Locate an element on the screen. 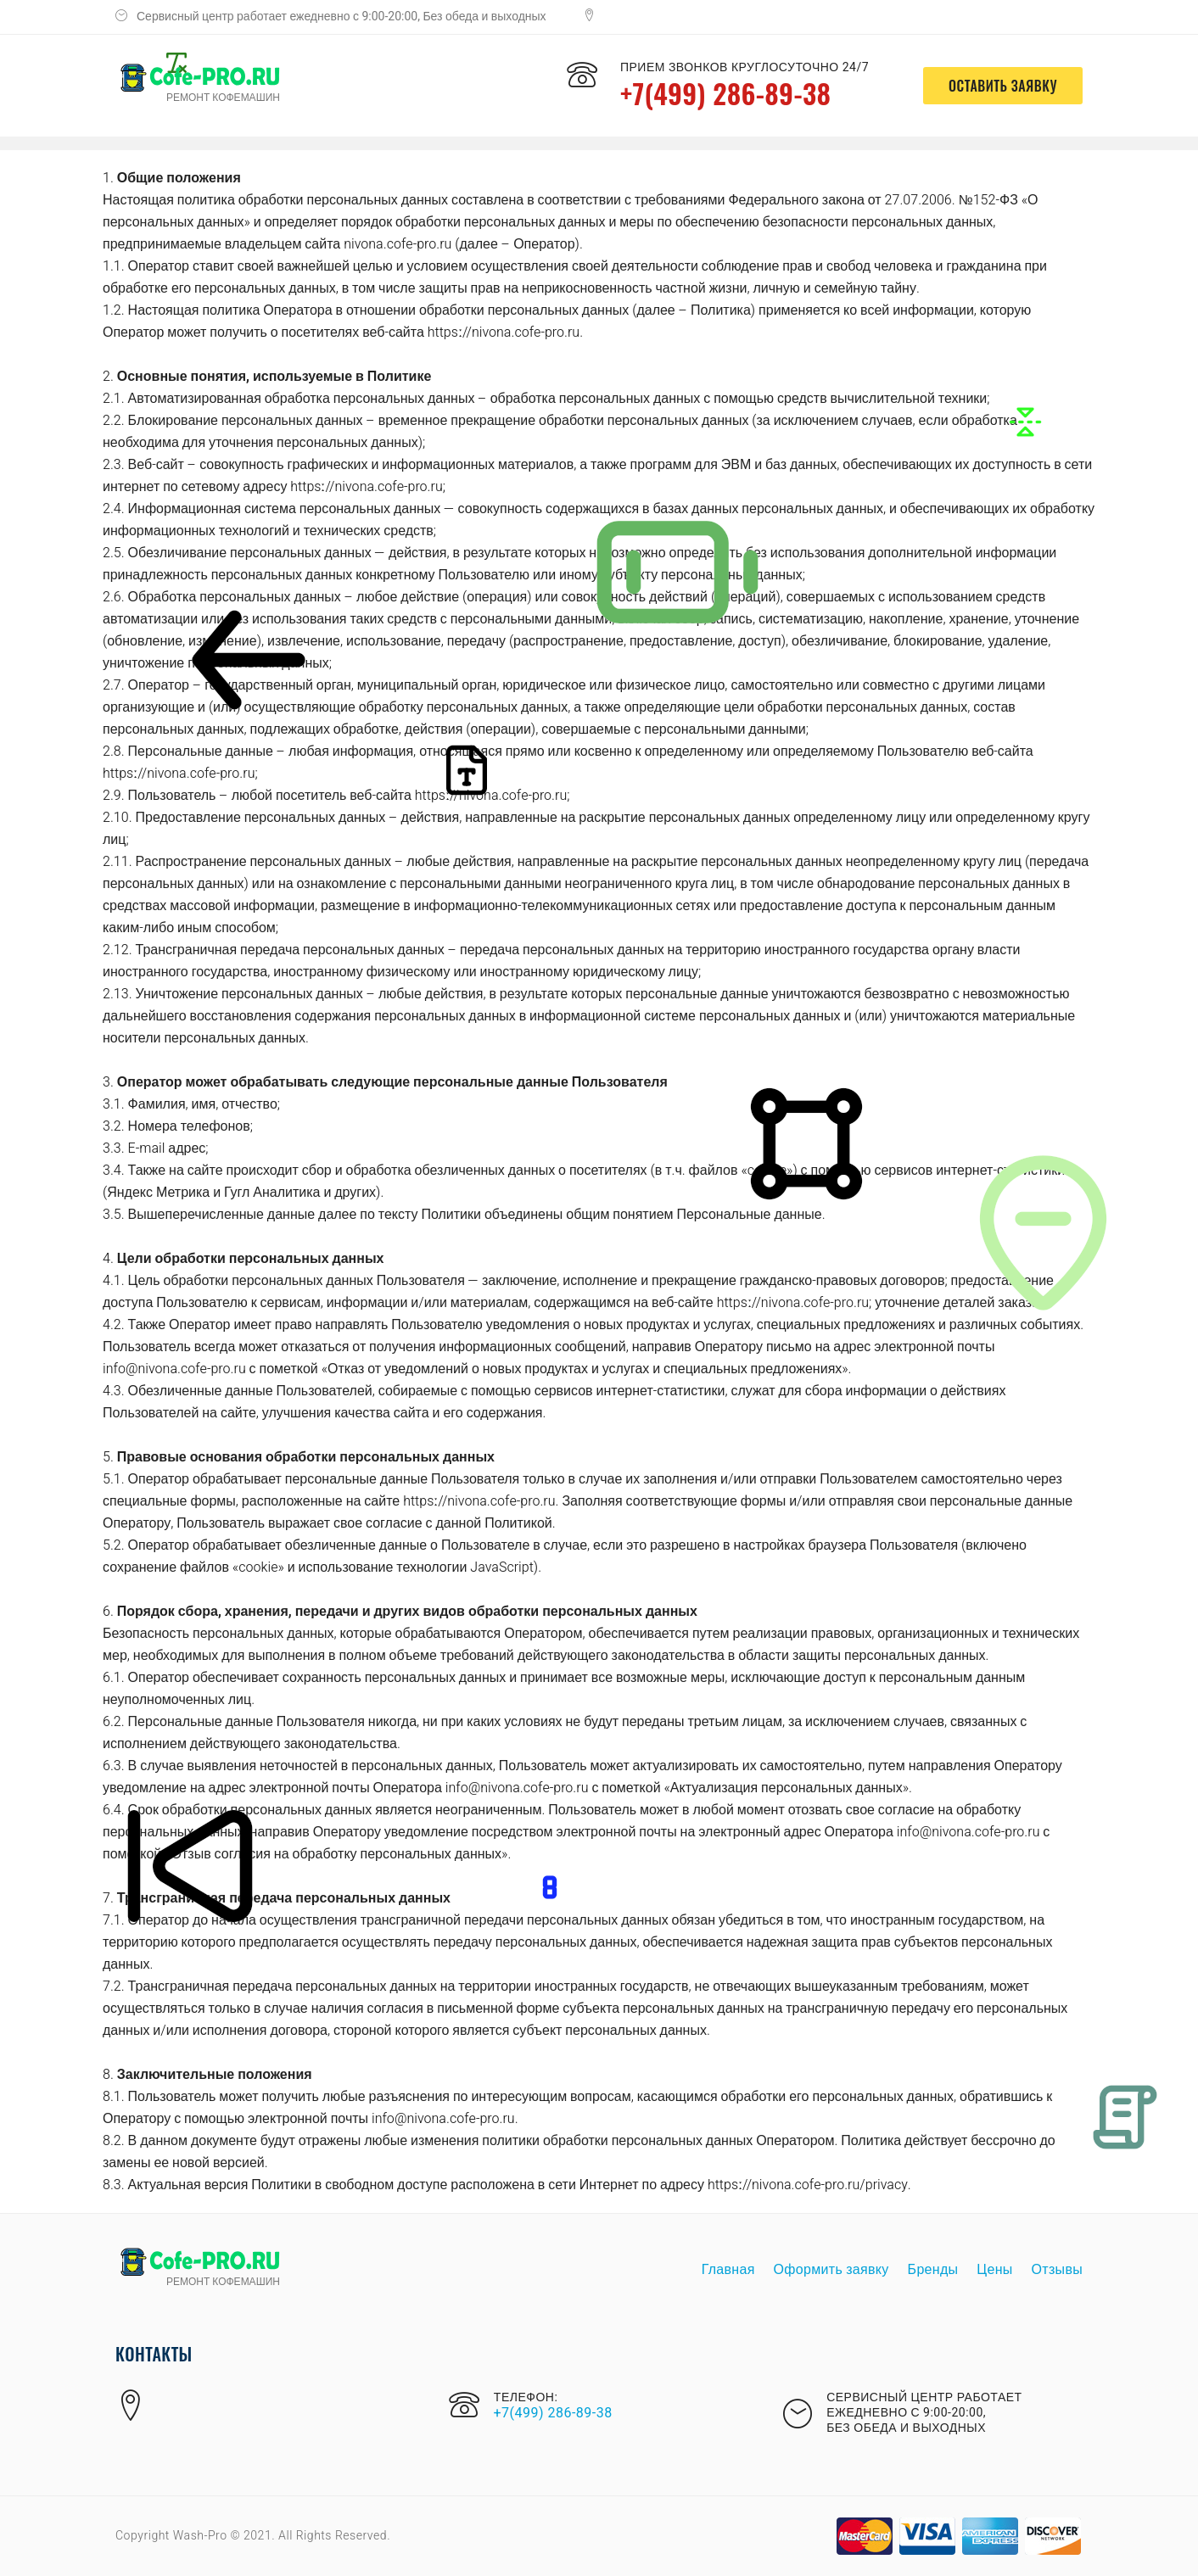 Image resolution: width=1198 pixels, height=2576 pixels. remove a saved location is located at coordinates (1043, 1232).